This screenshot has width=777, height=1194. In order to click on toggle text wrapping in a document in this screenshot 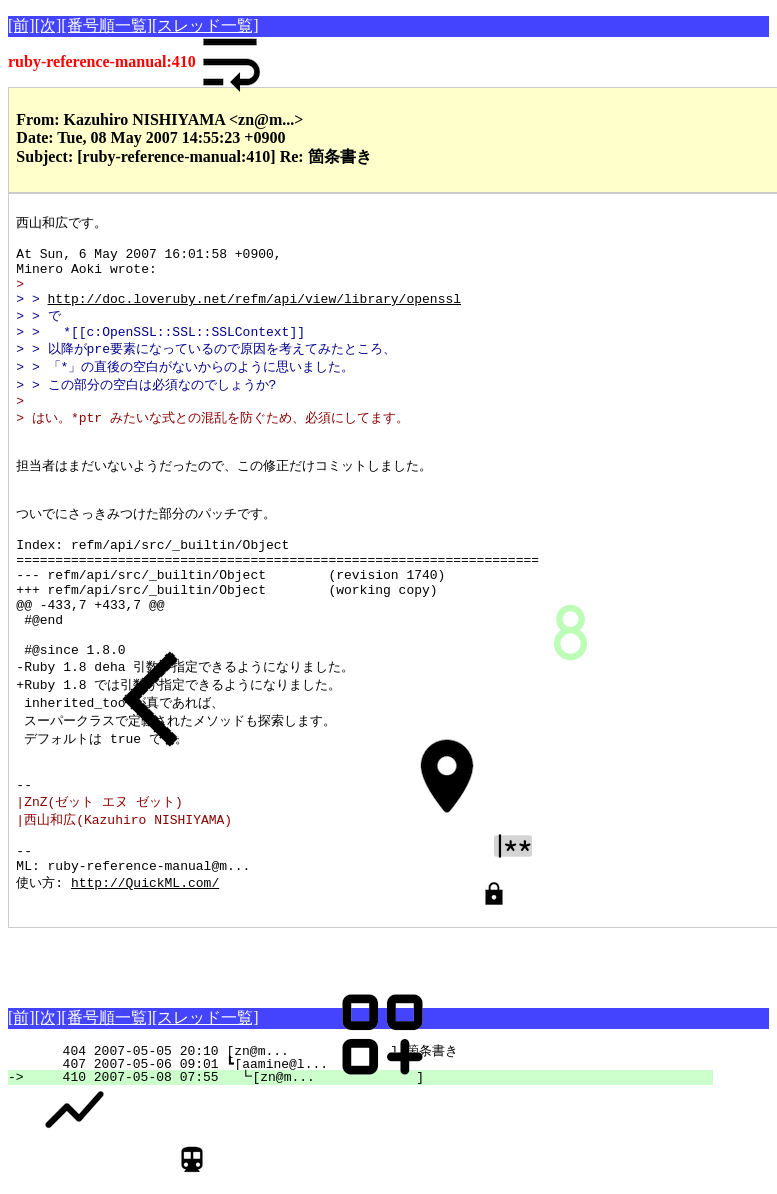, I will do `click(230, 62)`.